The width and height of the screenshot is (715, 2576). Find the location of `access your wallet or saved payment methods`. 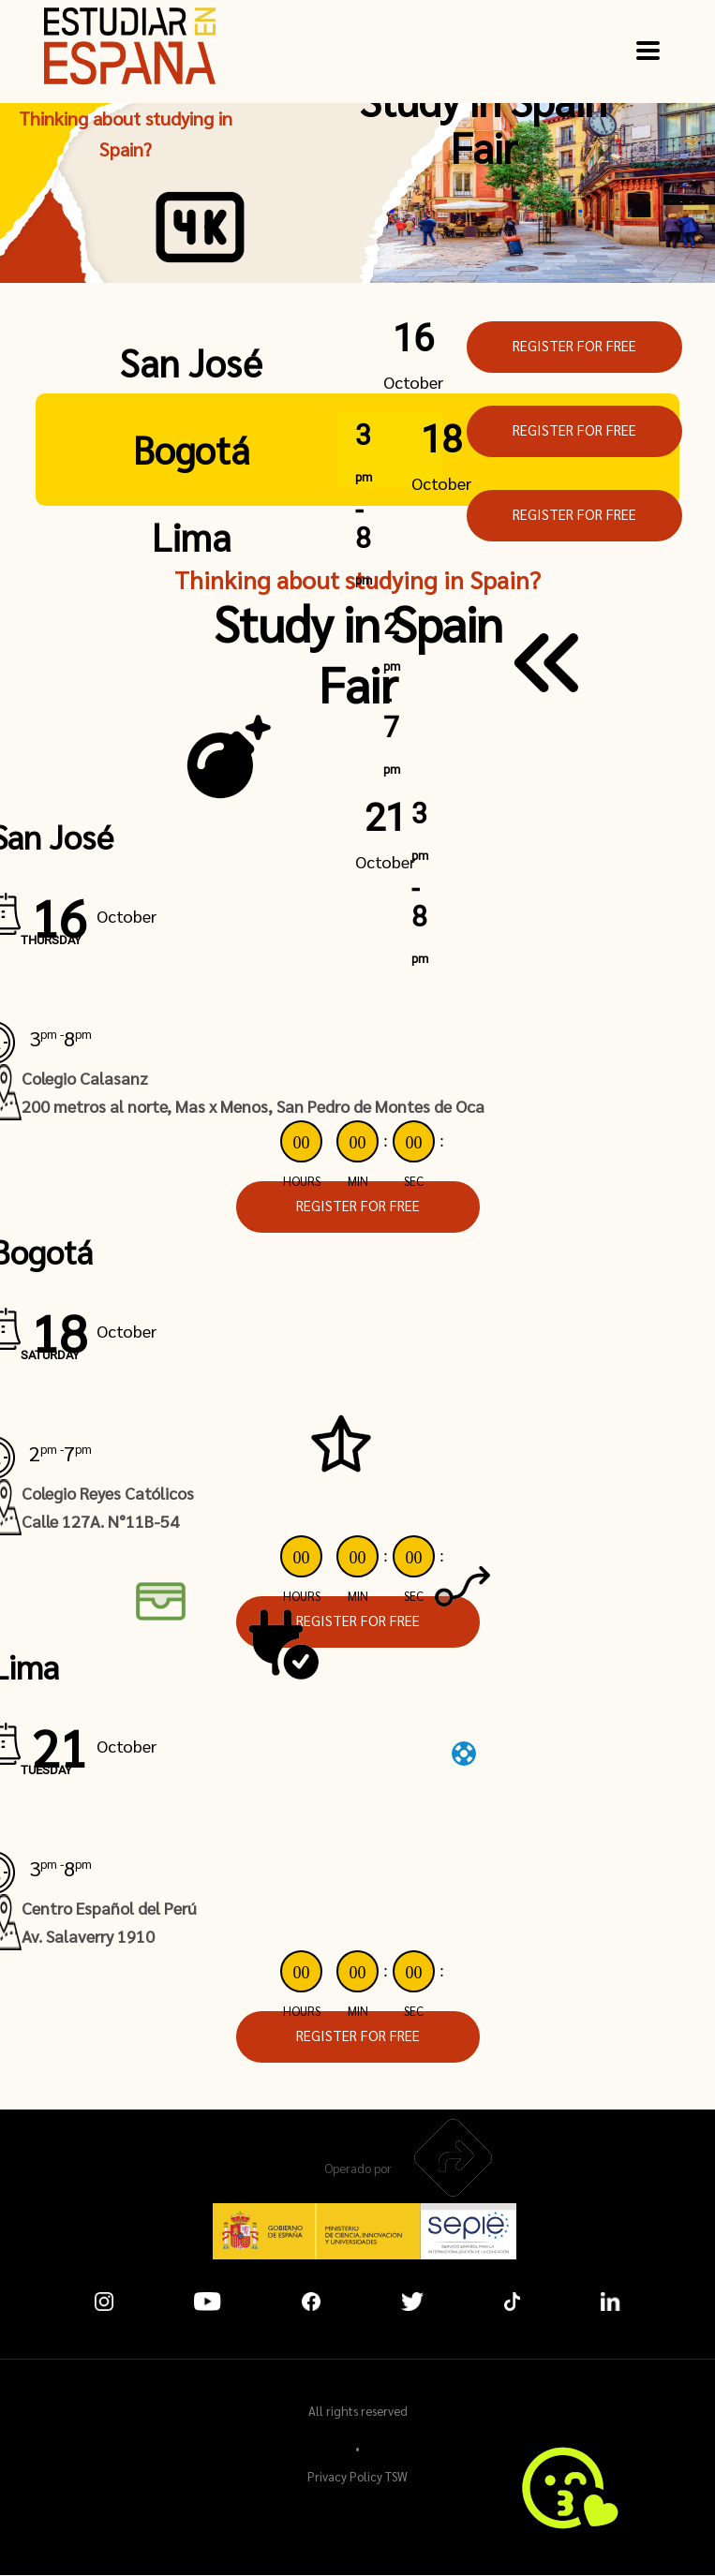

access your wallet or saved payment methods is located at coordinates (160, 1601).